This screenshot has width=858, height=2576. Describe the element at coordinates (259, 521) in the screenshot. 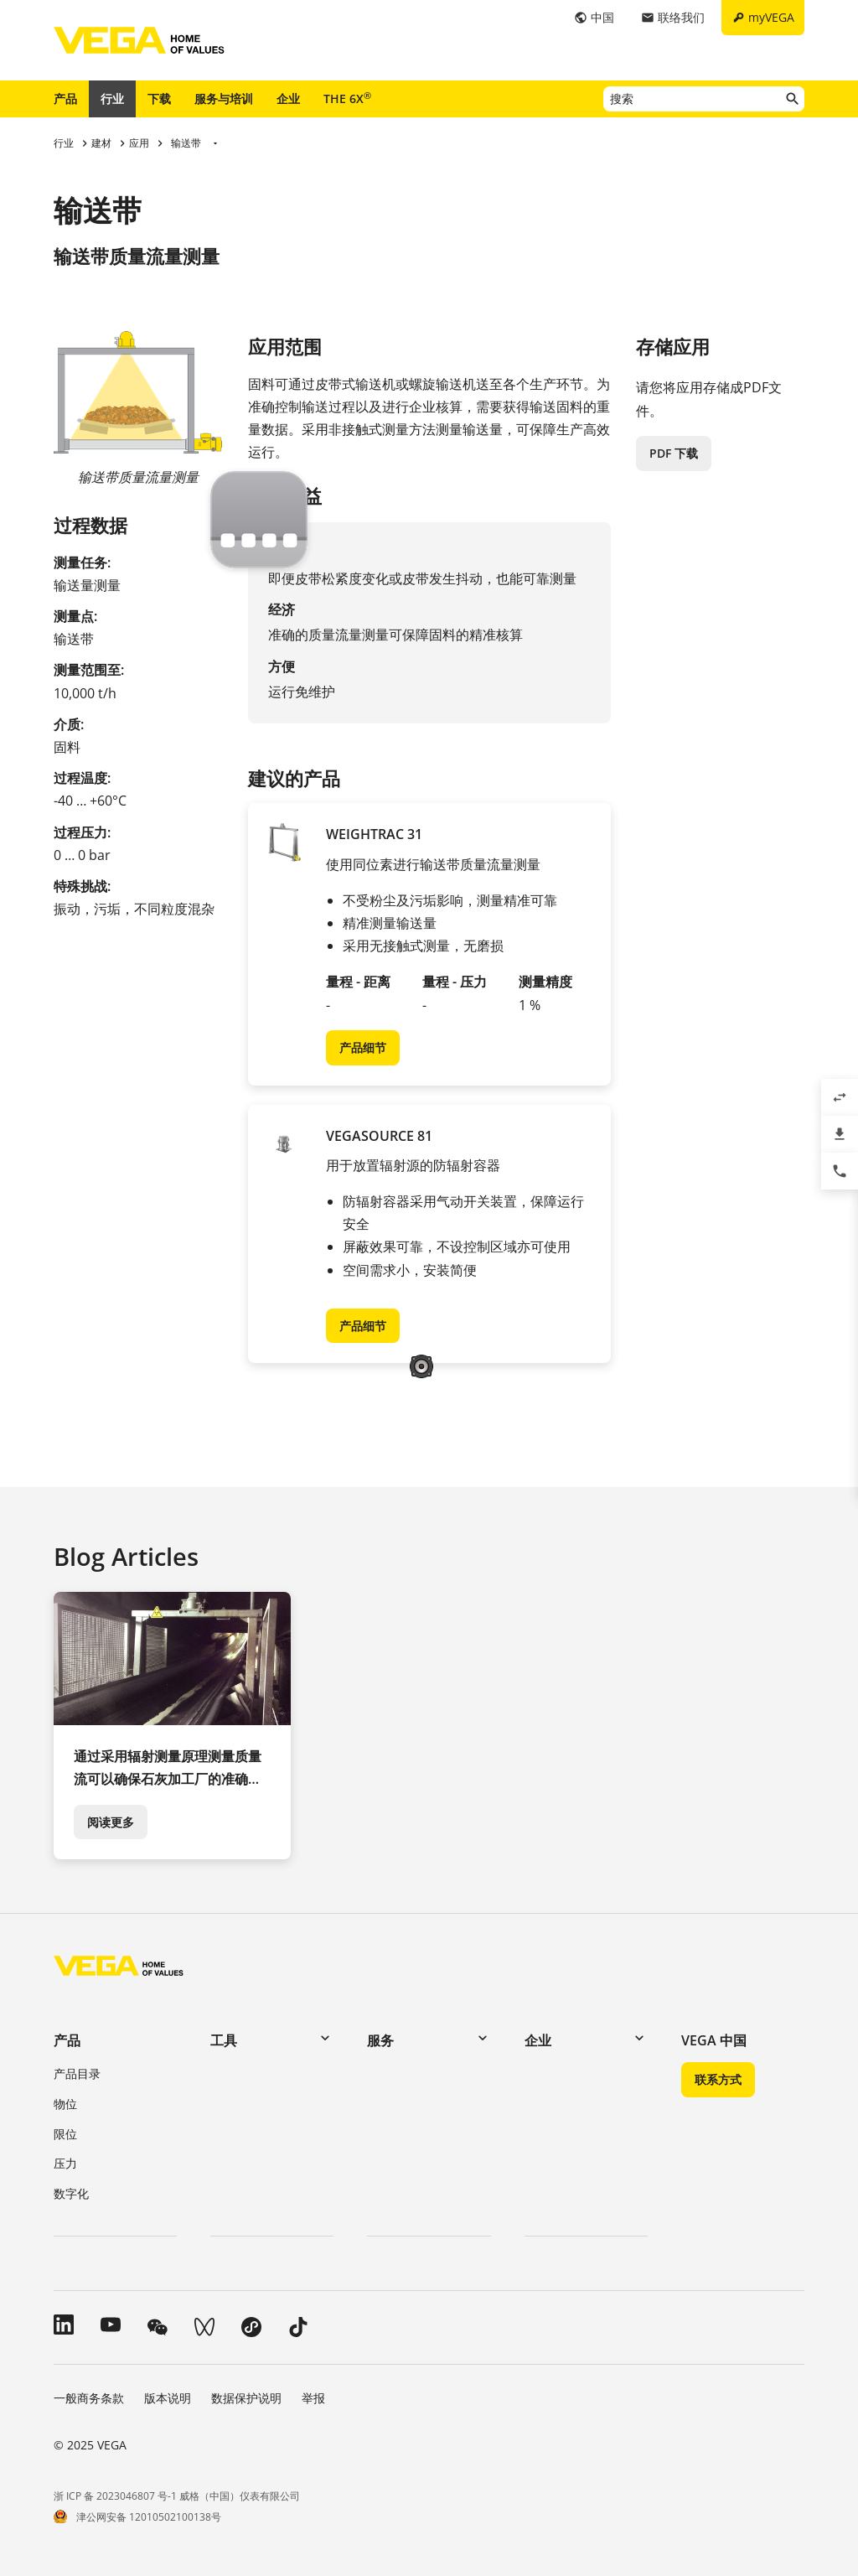

I see `open cinnamon desktop settings panel` at that location.